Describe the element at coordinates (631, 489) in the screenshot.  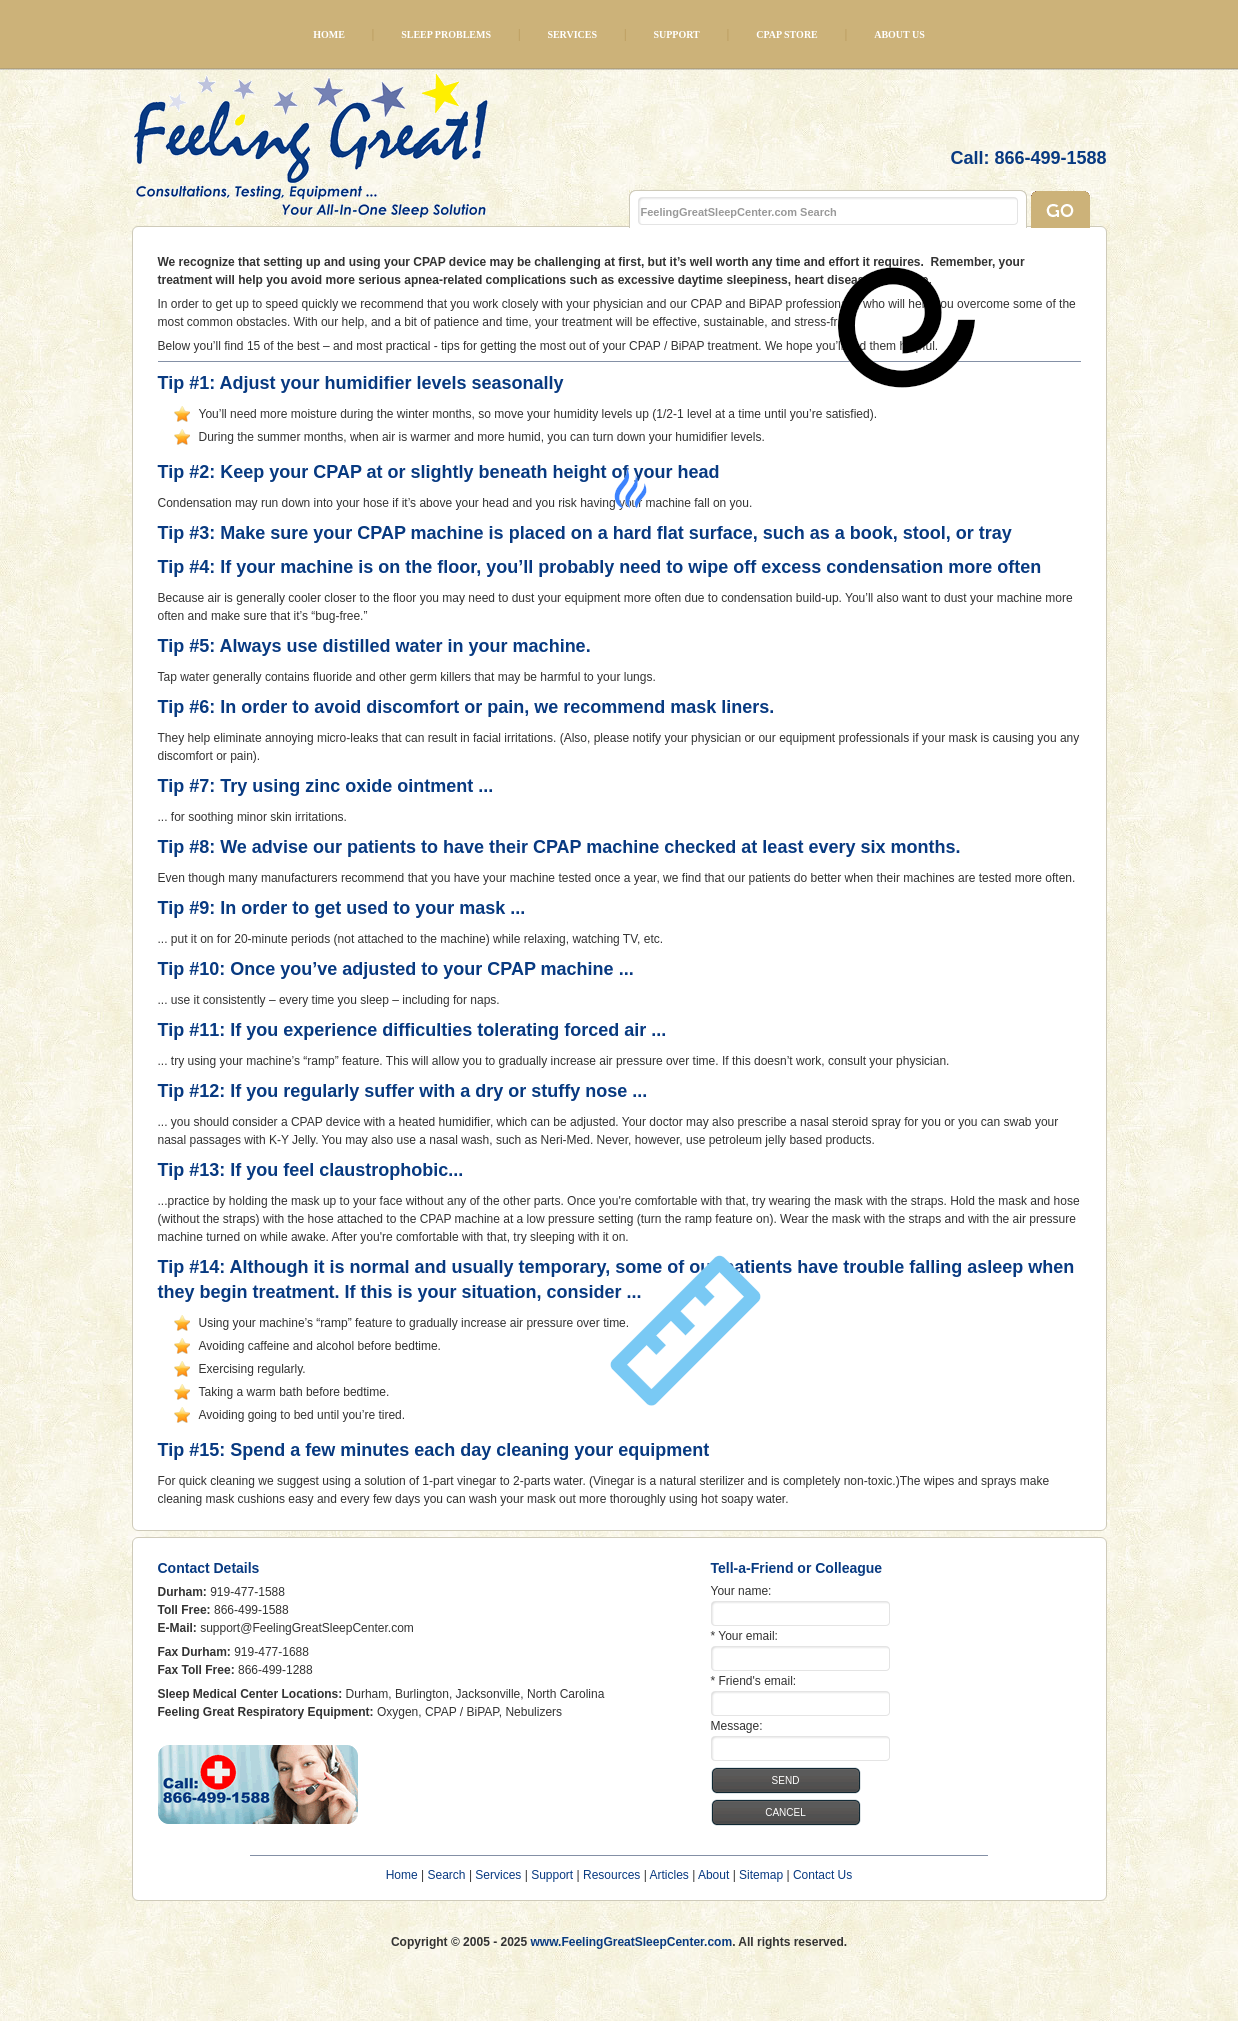
I see `indicates hot or trending content` at that location.